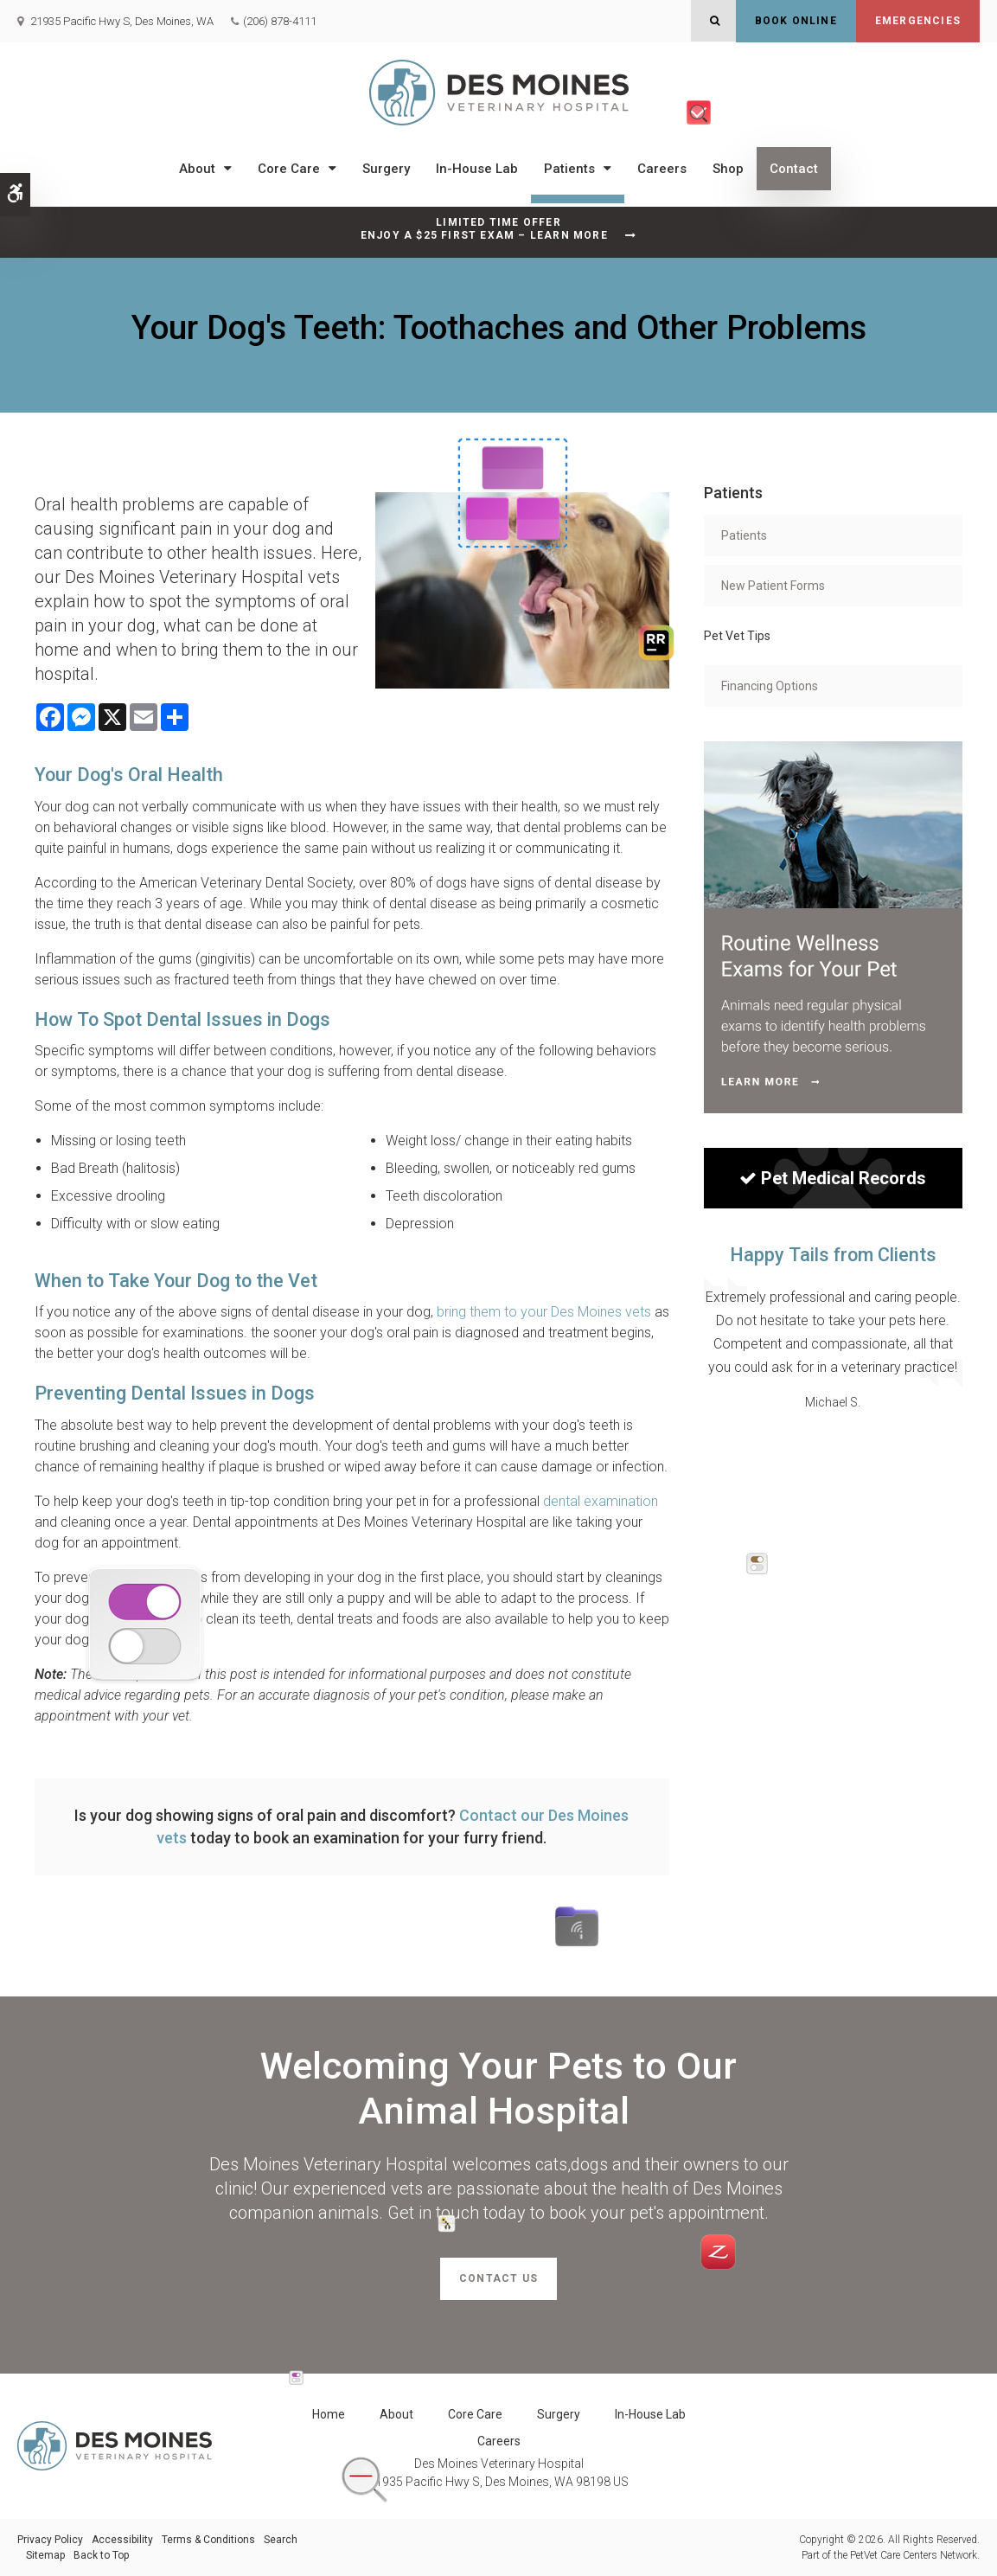  What do you see at coordinates (757, 1563) in the screenshot?
I see `open system tweaks or customization settings` at bounding box center [757, 1563].